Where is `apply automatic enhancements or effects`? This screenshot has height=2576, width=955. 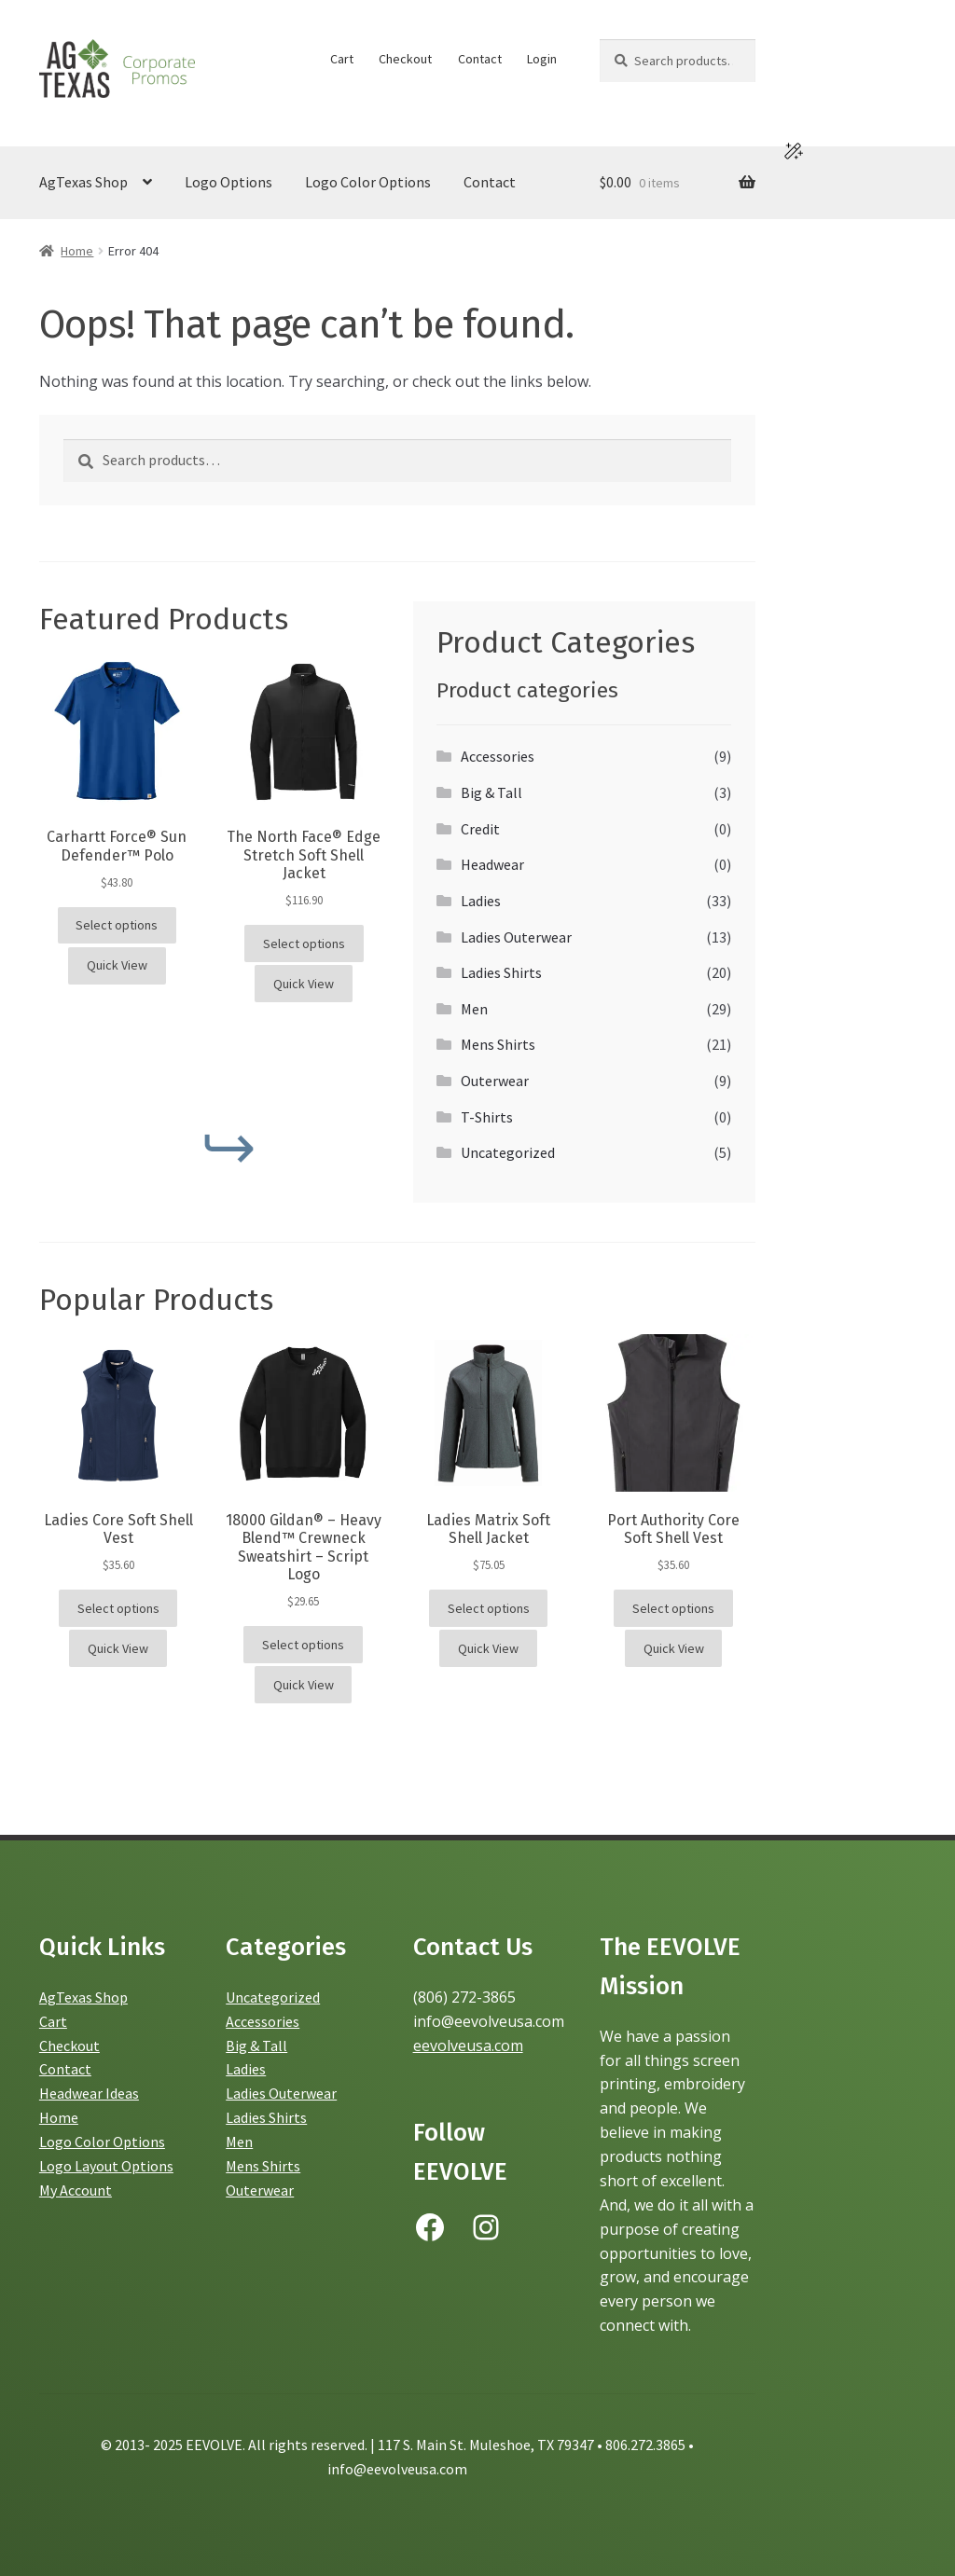 apply automatic enhancements or effects is located at coordinates (793, 151).